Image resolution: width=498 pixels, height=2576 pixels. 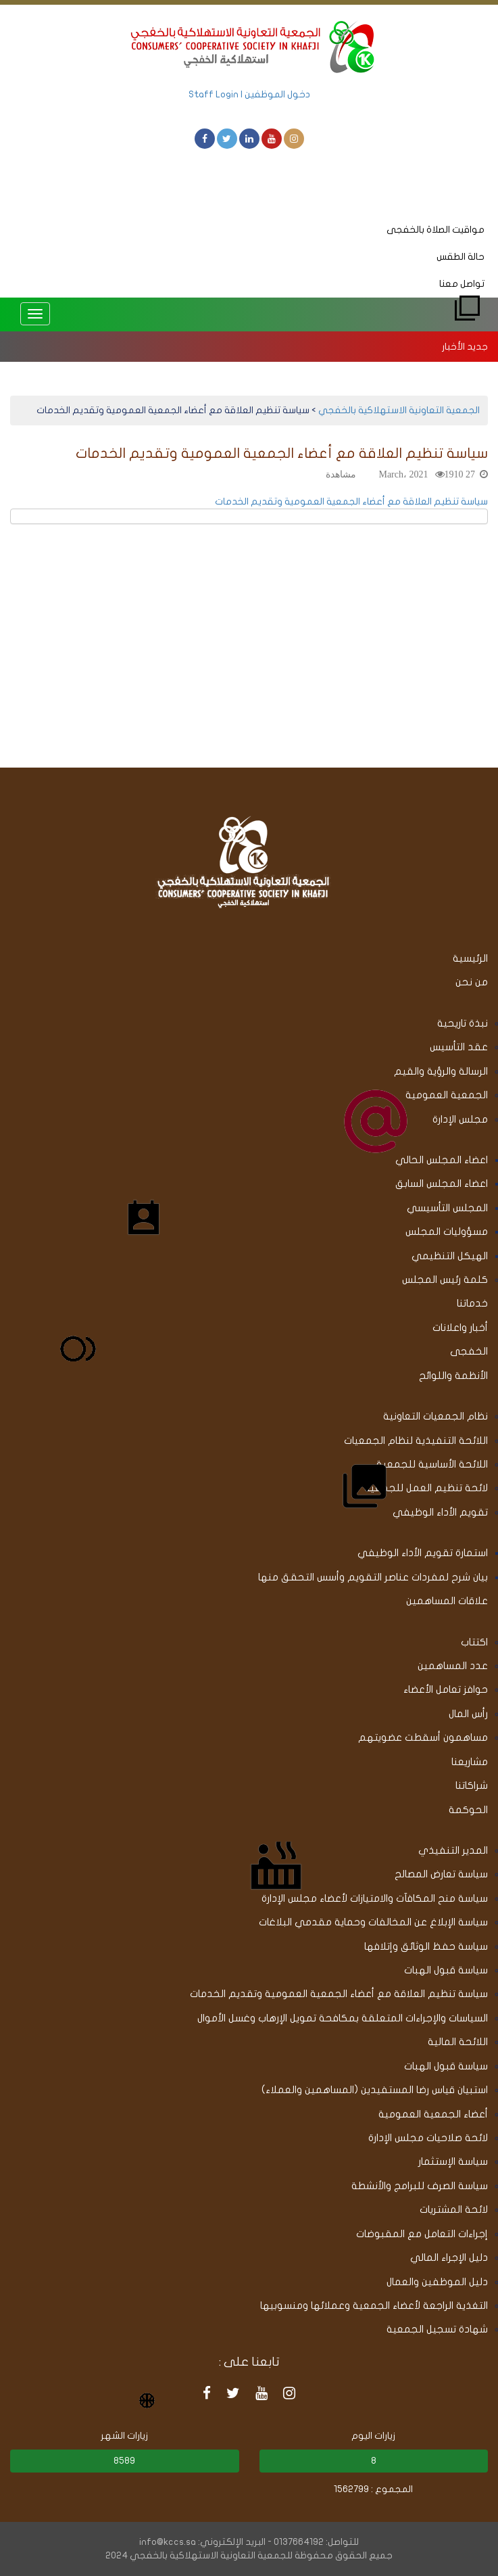 I want to click on access your photo library, so click(x=364, y=1486).